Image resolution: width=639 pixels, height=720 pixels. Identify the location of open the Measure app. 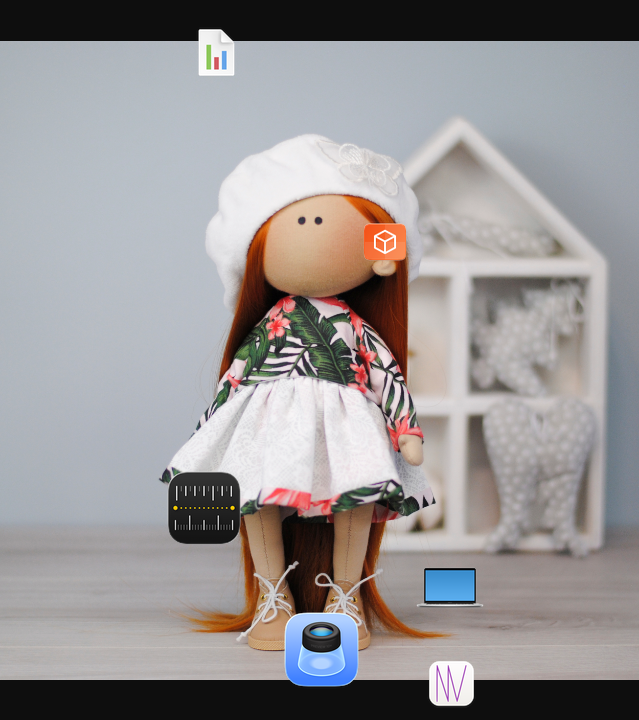
(204, 508).